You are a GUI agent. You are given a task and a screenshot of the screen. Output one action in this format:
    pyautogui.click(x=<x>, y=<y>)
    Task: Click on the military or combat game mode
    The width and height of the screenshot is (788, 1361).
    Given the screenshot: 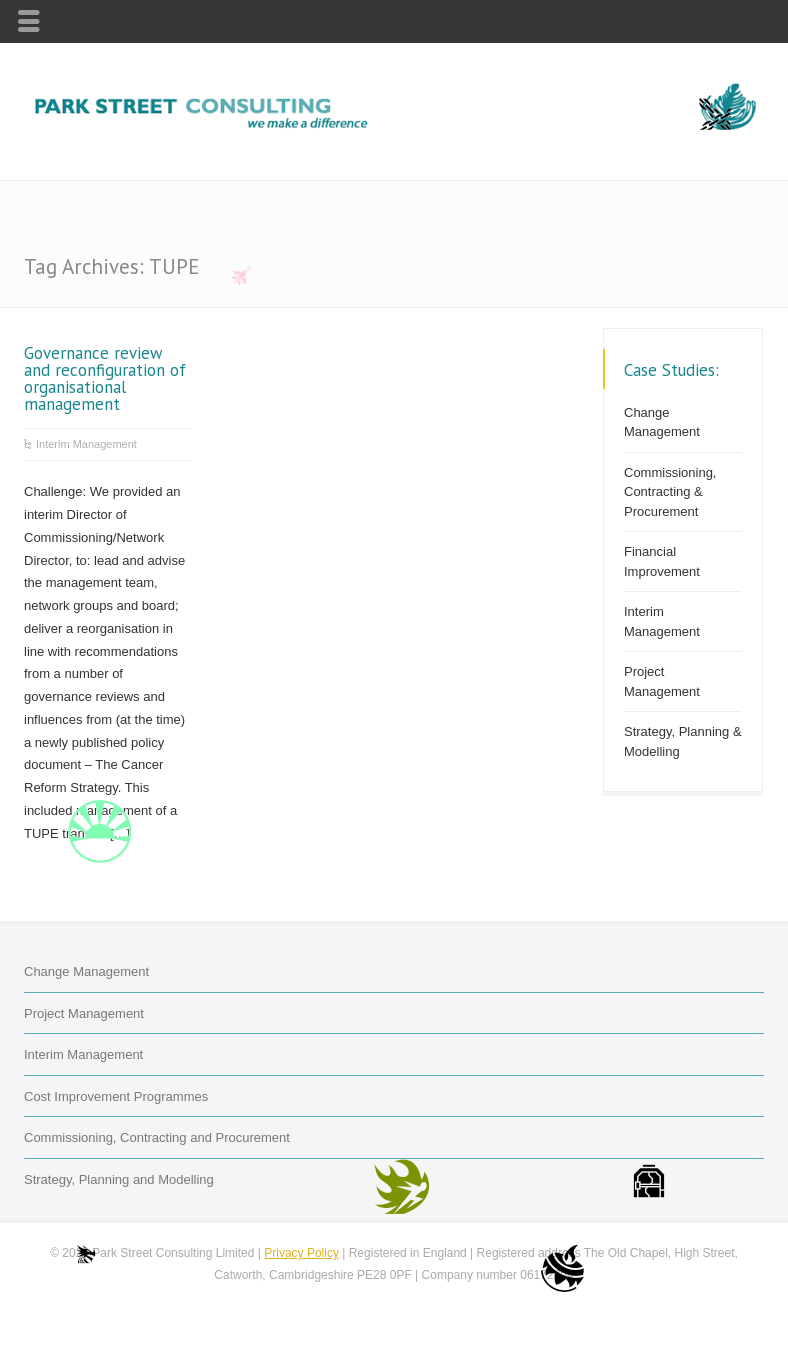 What is the action you would take?
    pyautogui.click(x=241, y=276)
    